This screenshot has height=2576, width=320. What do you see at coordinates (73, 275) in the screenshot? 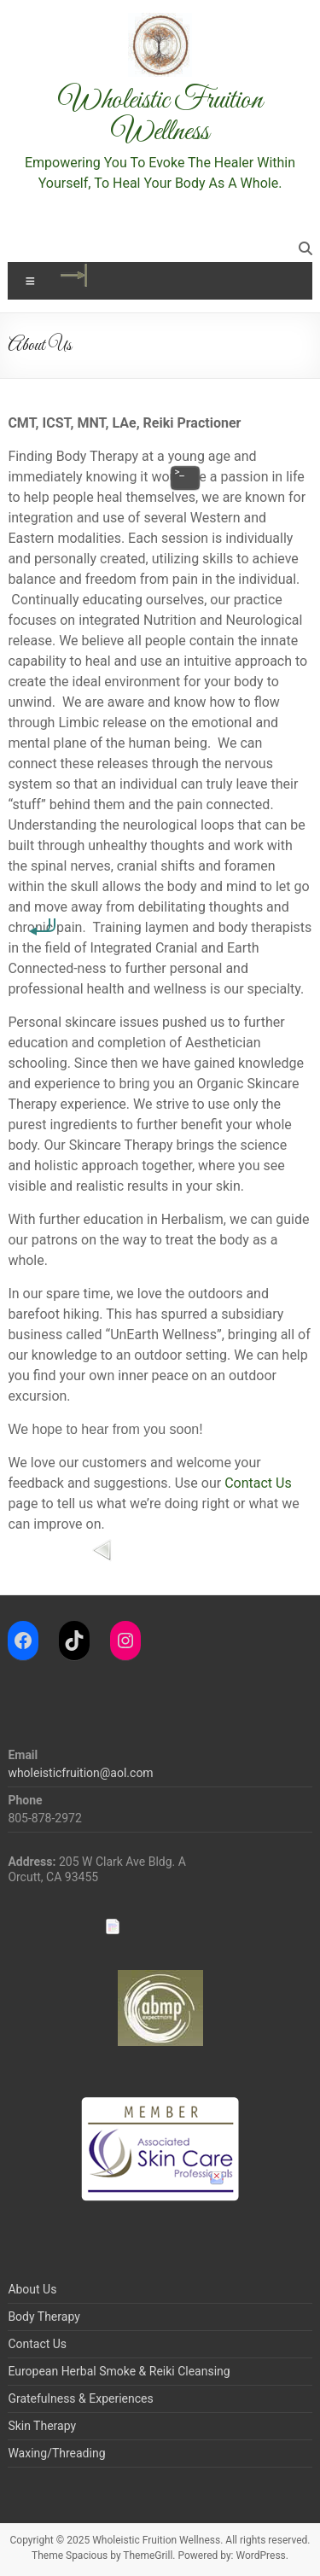
I see `go to the last item or page` at bounding box center [73, 275].